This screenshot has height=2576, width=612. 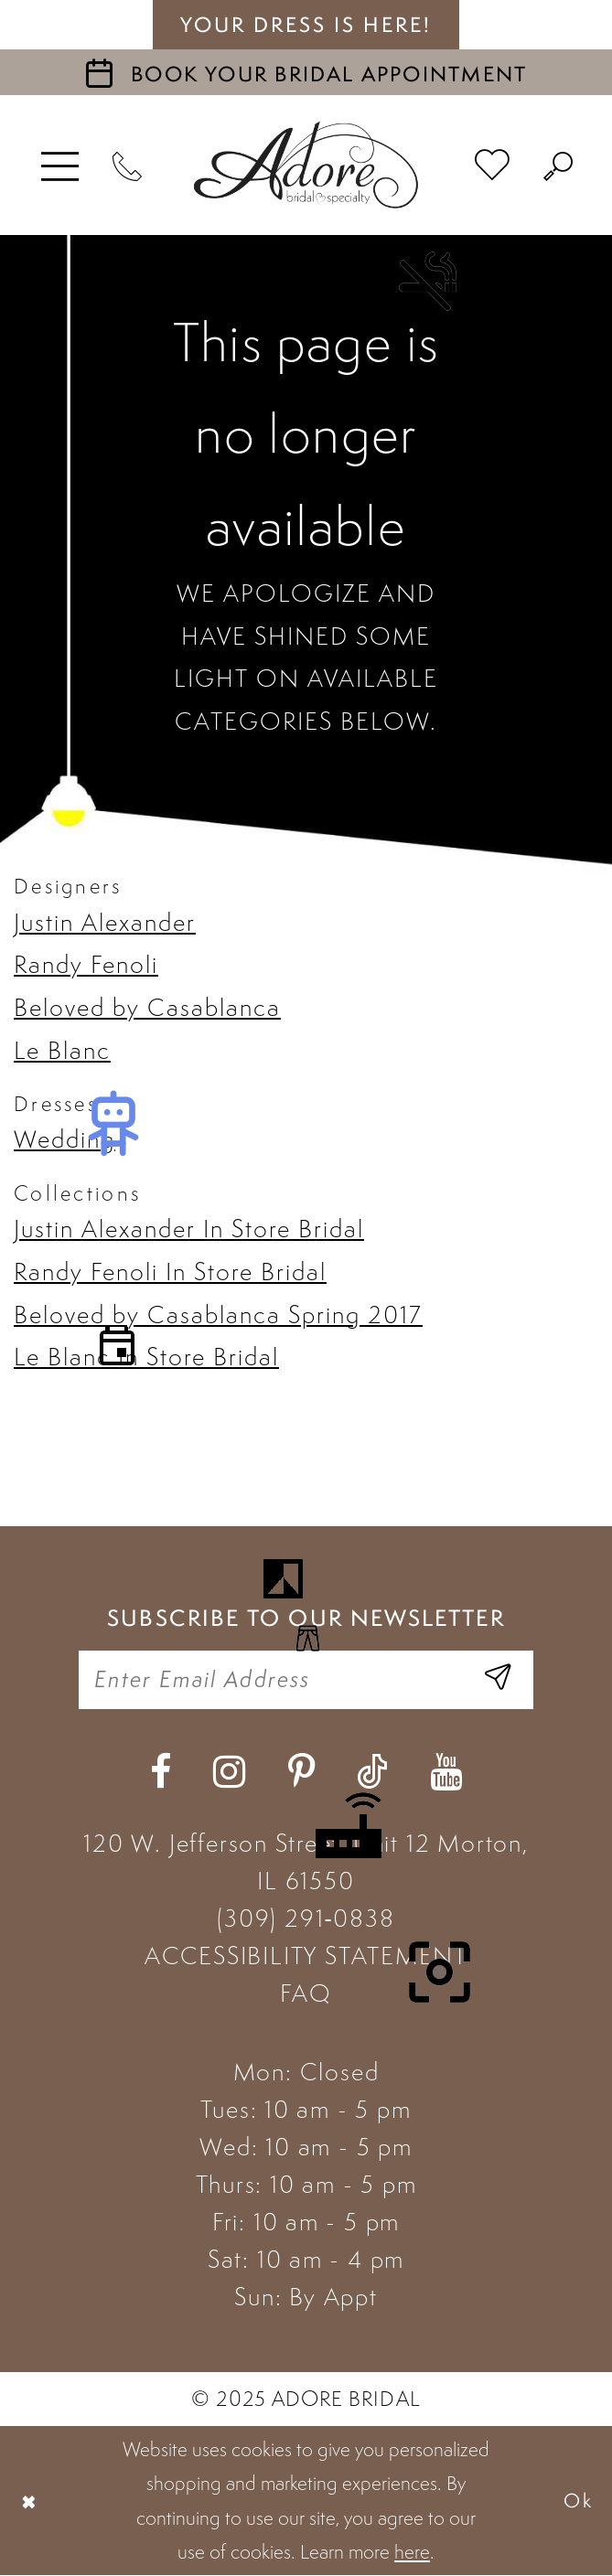 What do you see at coordinates (427, 280) in the screenshot?
I see `indicates a smoke-free or no smoking area` at bounding box center [427, 280].